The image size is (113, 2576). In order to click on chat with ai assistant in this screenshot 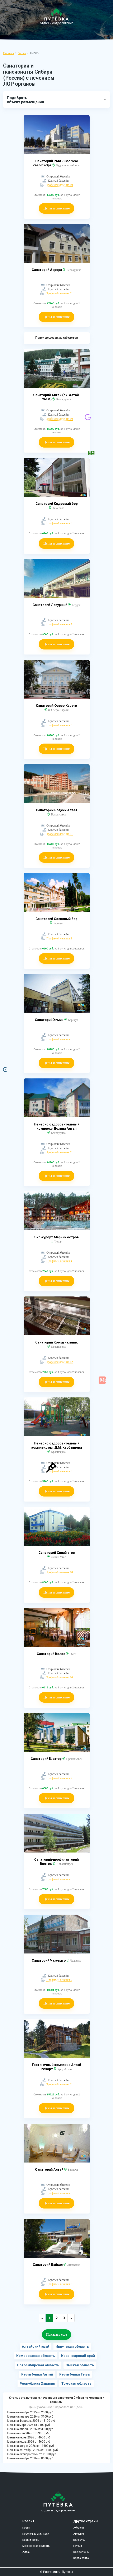, I will do `click(62, 2133)`.